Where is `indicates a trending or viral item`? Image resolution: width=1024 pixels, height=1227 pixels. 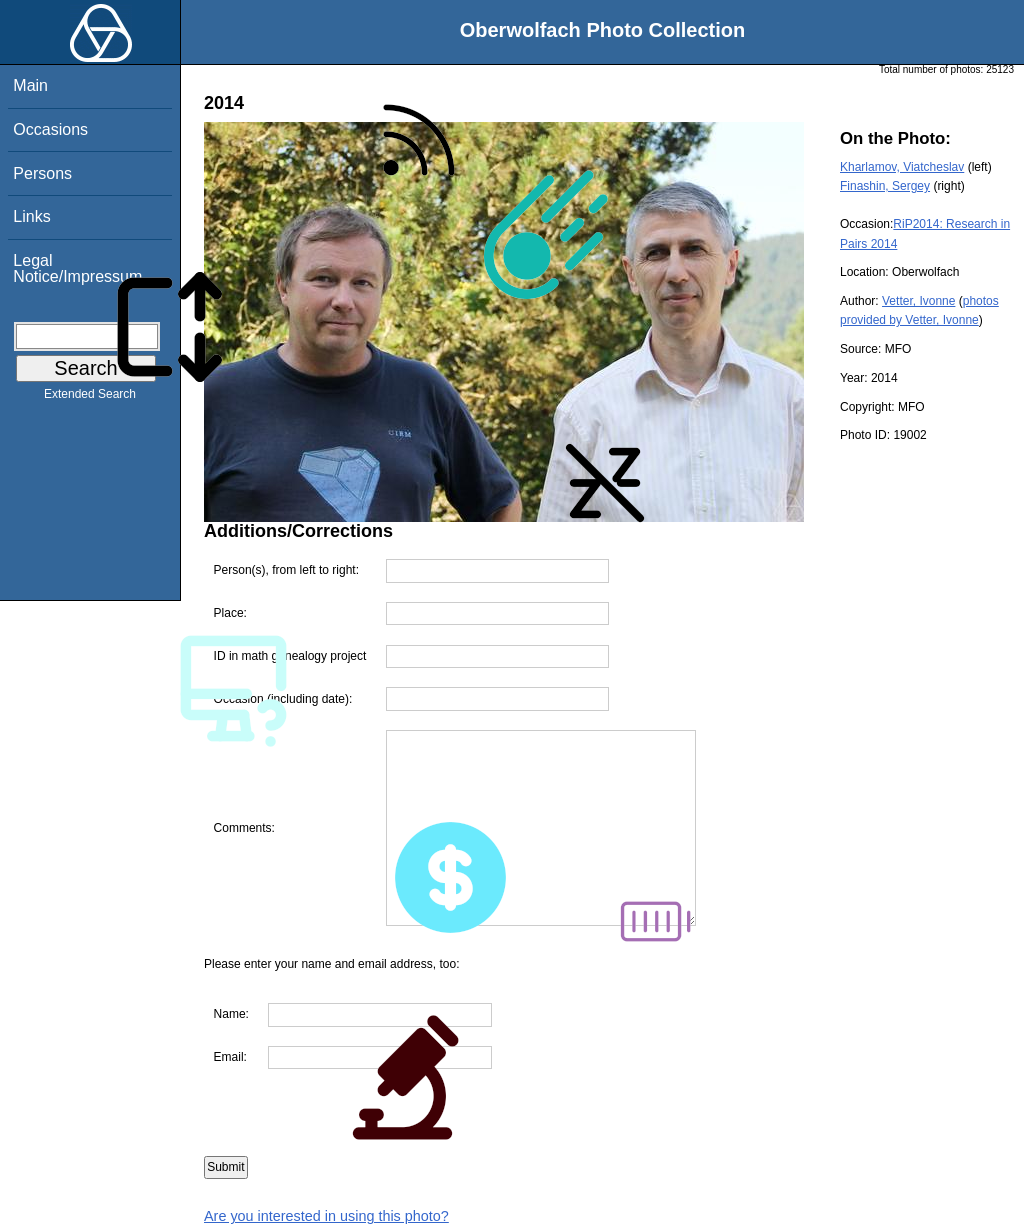
indicates a trending or viral item is located at coordinates (546, 237).